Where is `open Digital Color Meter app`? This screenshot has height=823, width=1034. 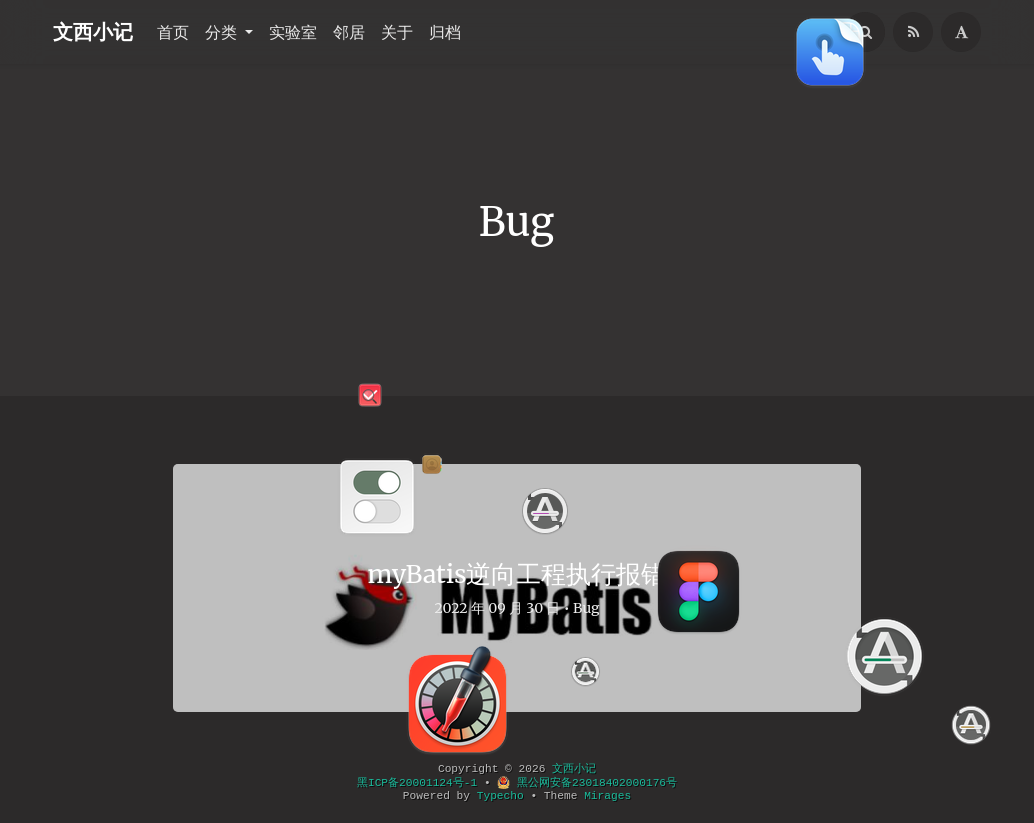
open Digital Color Meter app is located at coordinates (457, 703).